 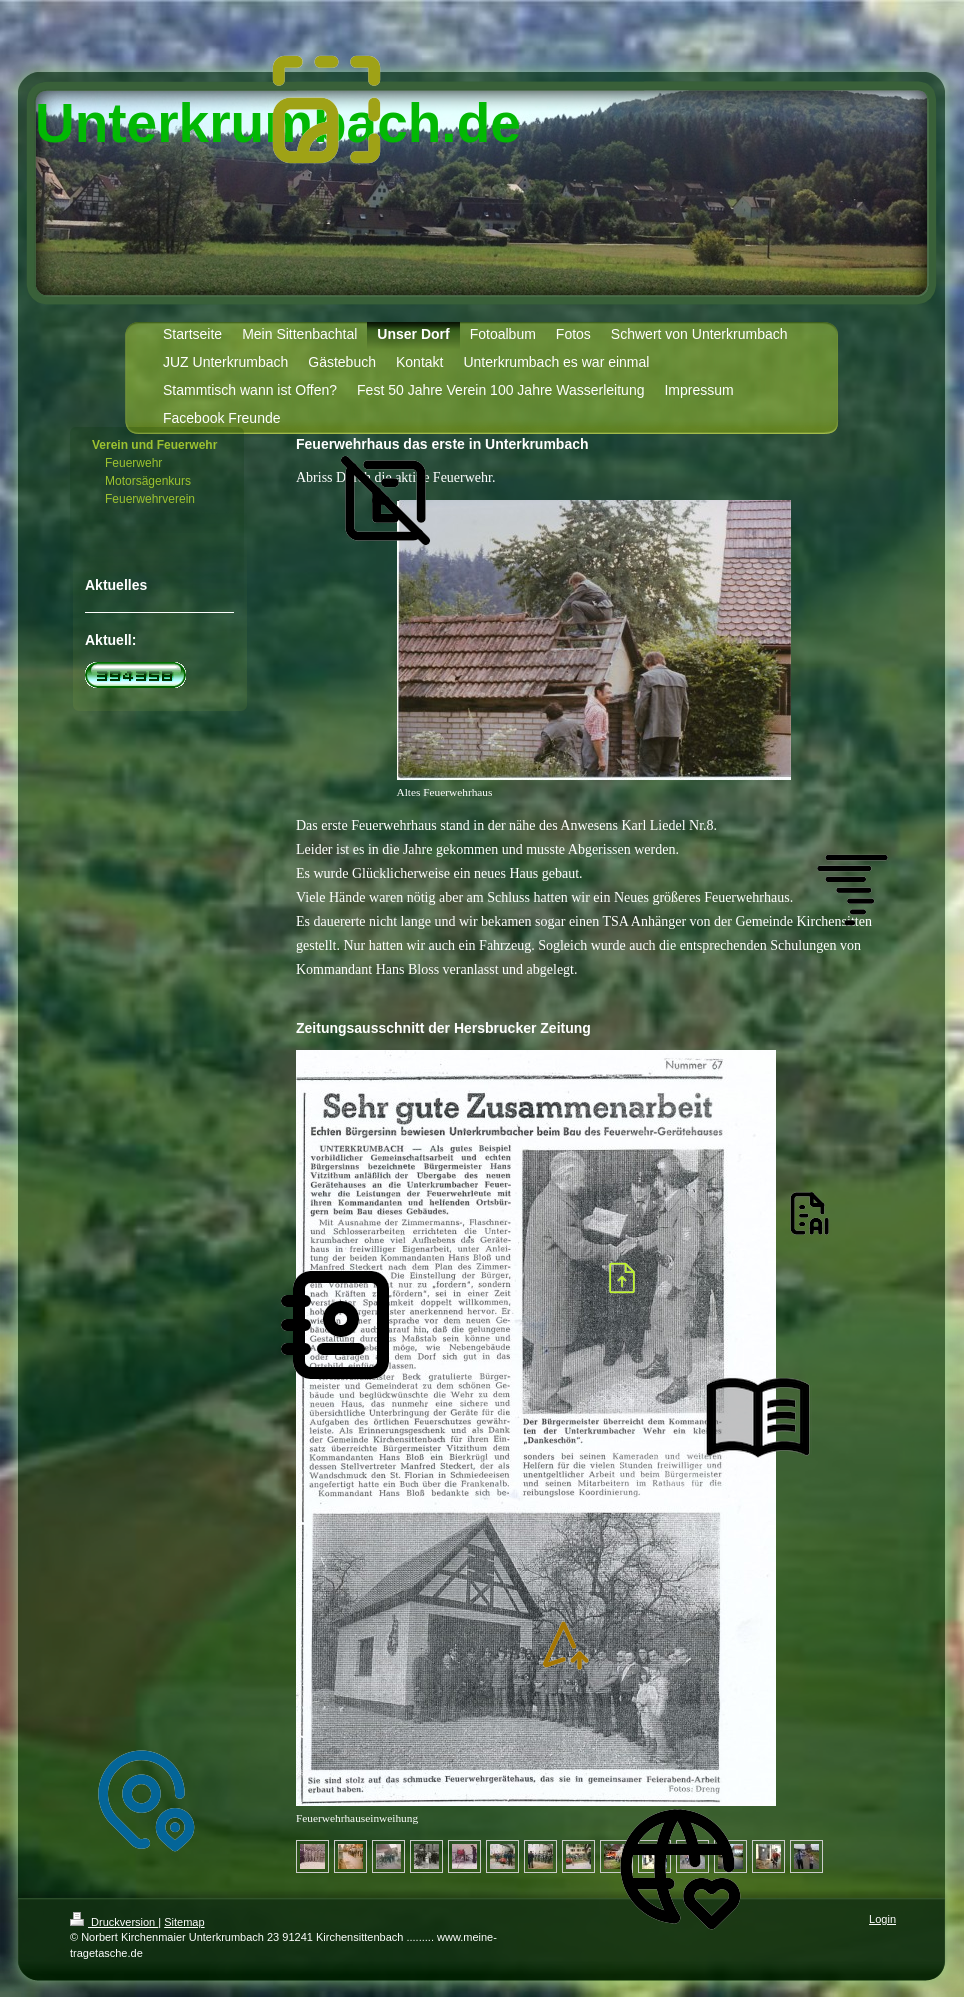 I want to click on add a new location pin, so click(x=141, y=1798).